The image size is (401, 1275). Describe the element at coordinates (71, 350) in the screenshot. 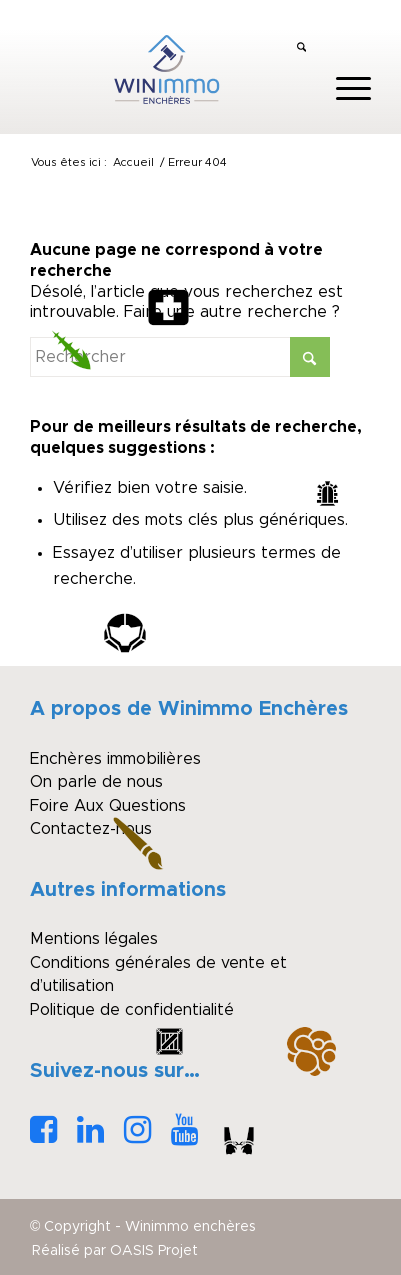

I see `select a barbed arrow projectile type` at that location.